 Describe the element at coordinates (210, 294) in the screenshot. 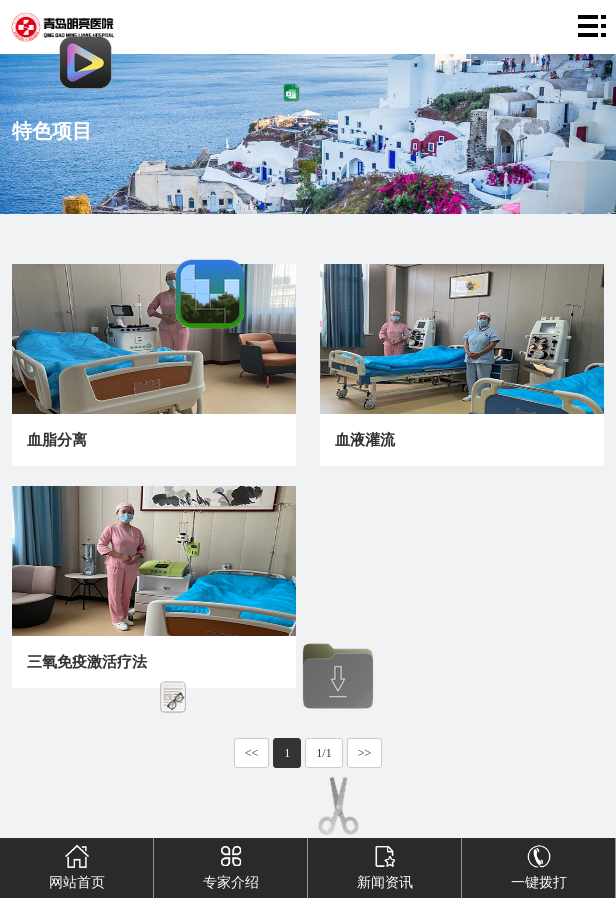

I see `open tetzle jigsaw puzzle game` at that location.